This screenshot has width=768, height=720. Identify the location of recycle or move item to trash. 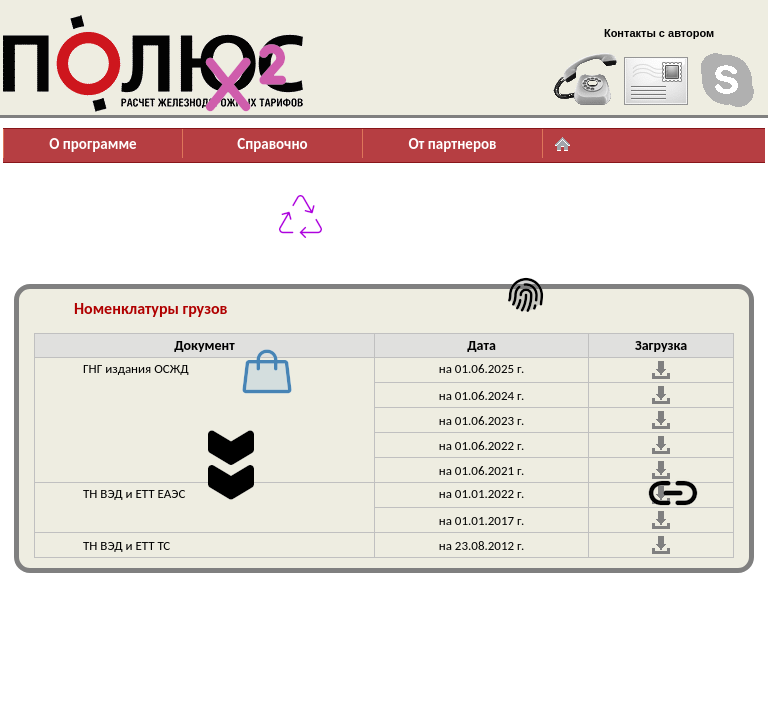
(300, 216).